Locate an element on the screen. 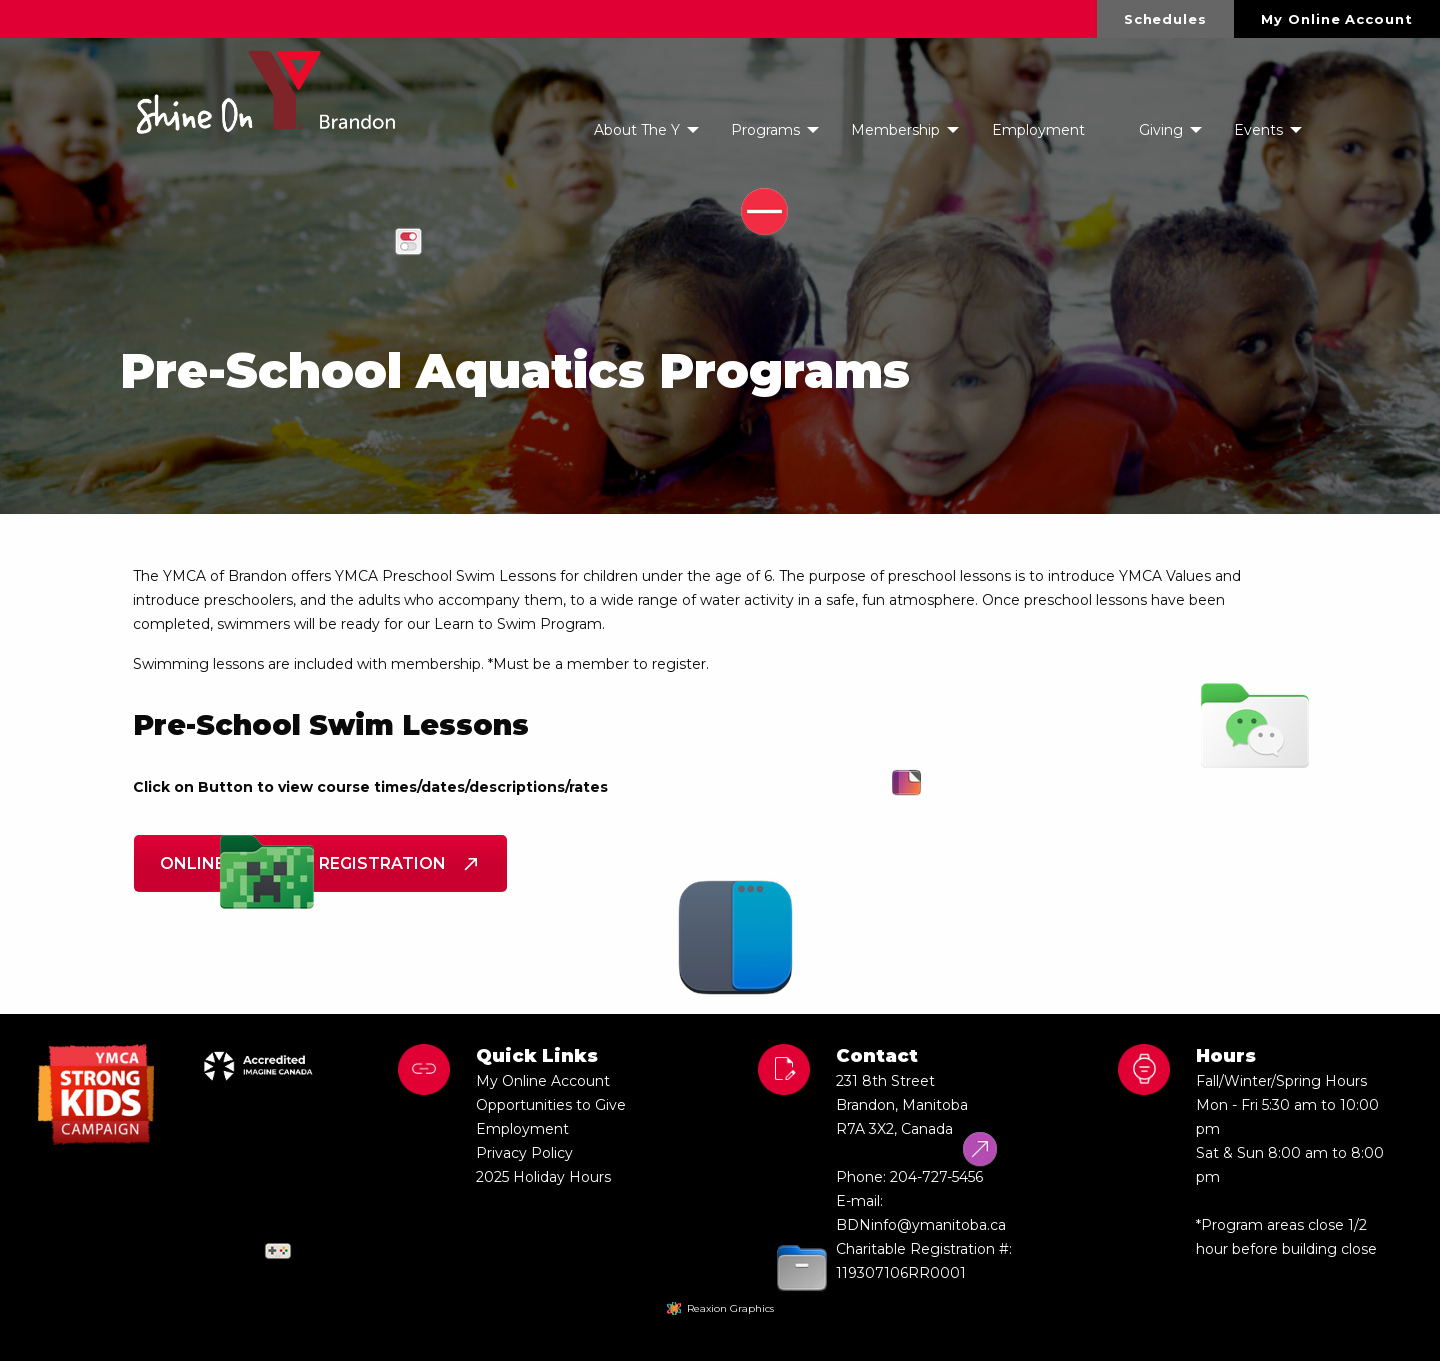 Image resolution: width=1440 pixels, height=1361 pixels. open Rectangle window management app is located at coordinates (735, 937).